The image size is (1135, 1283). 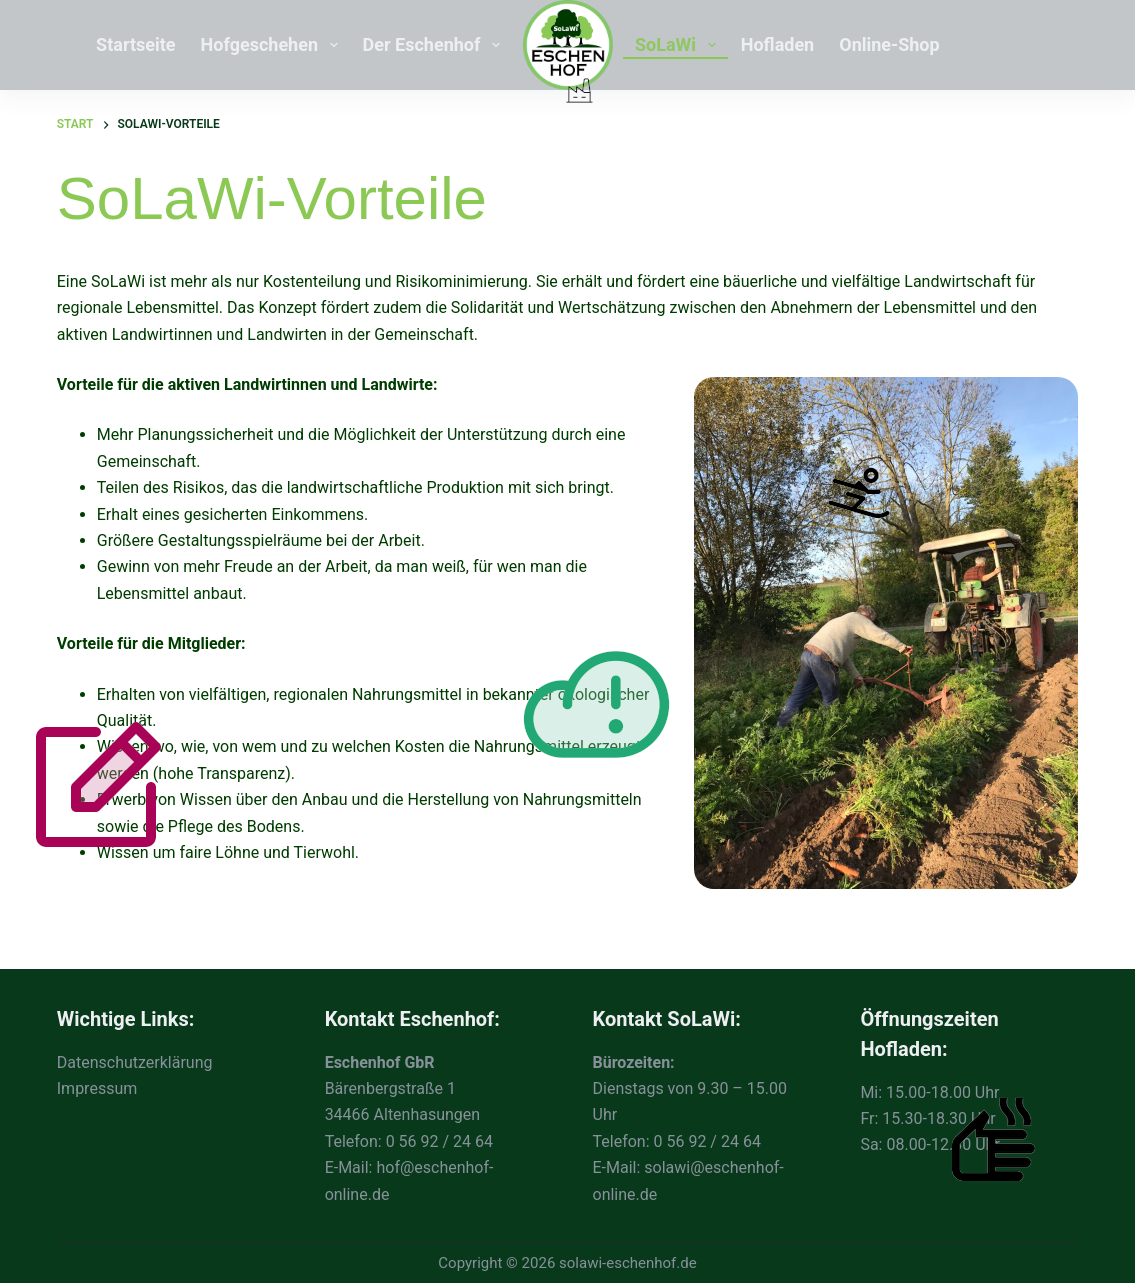 I want to click on view manufacturing or production facilities, so click(x=579, y=91).